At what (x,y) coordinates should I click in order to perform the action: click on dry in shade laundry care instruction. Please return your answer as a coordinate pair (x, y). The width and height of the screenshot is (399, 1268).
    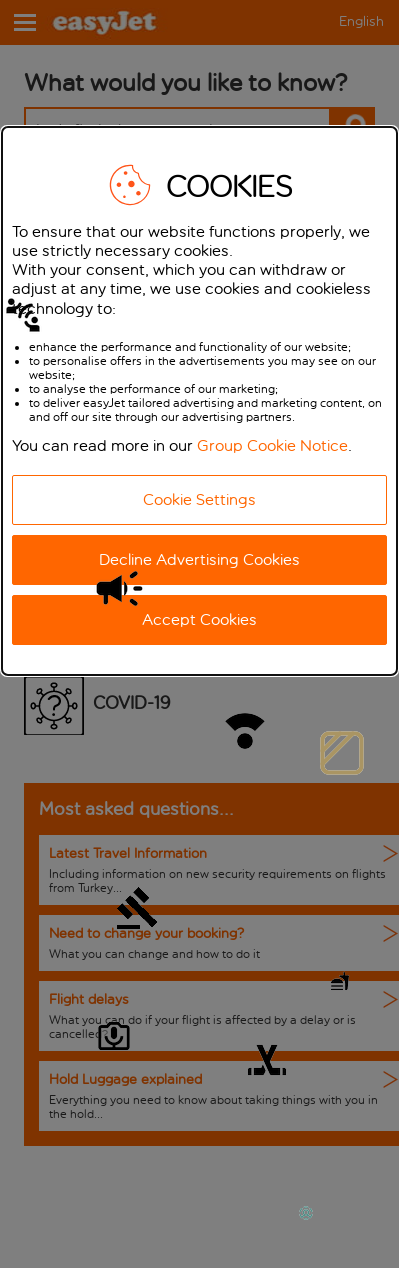
    Looking at the image, I should click on (342, 753).